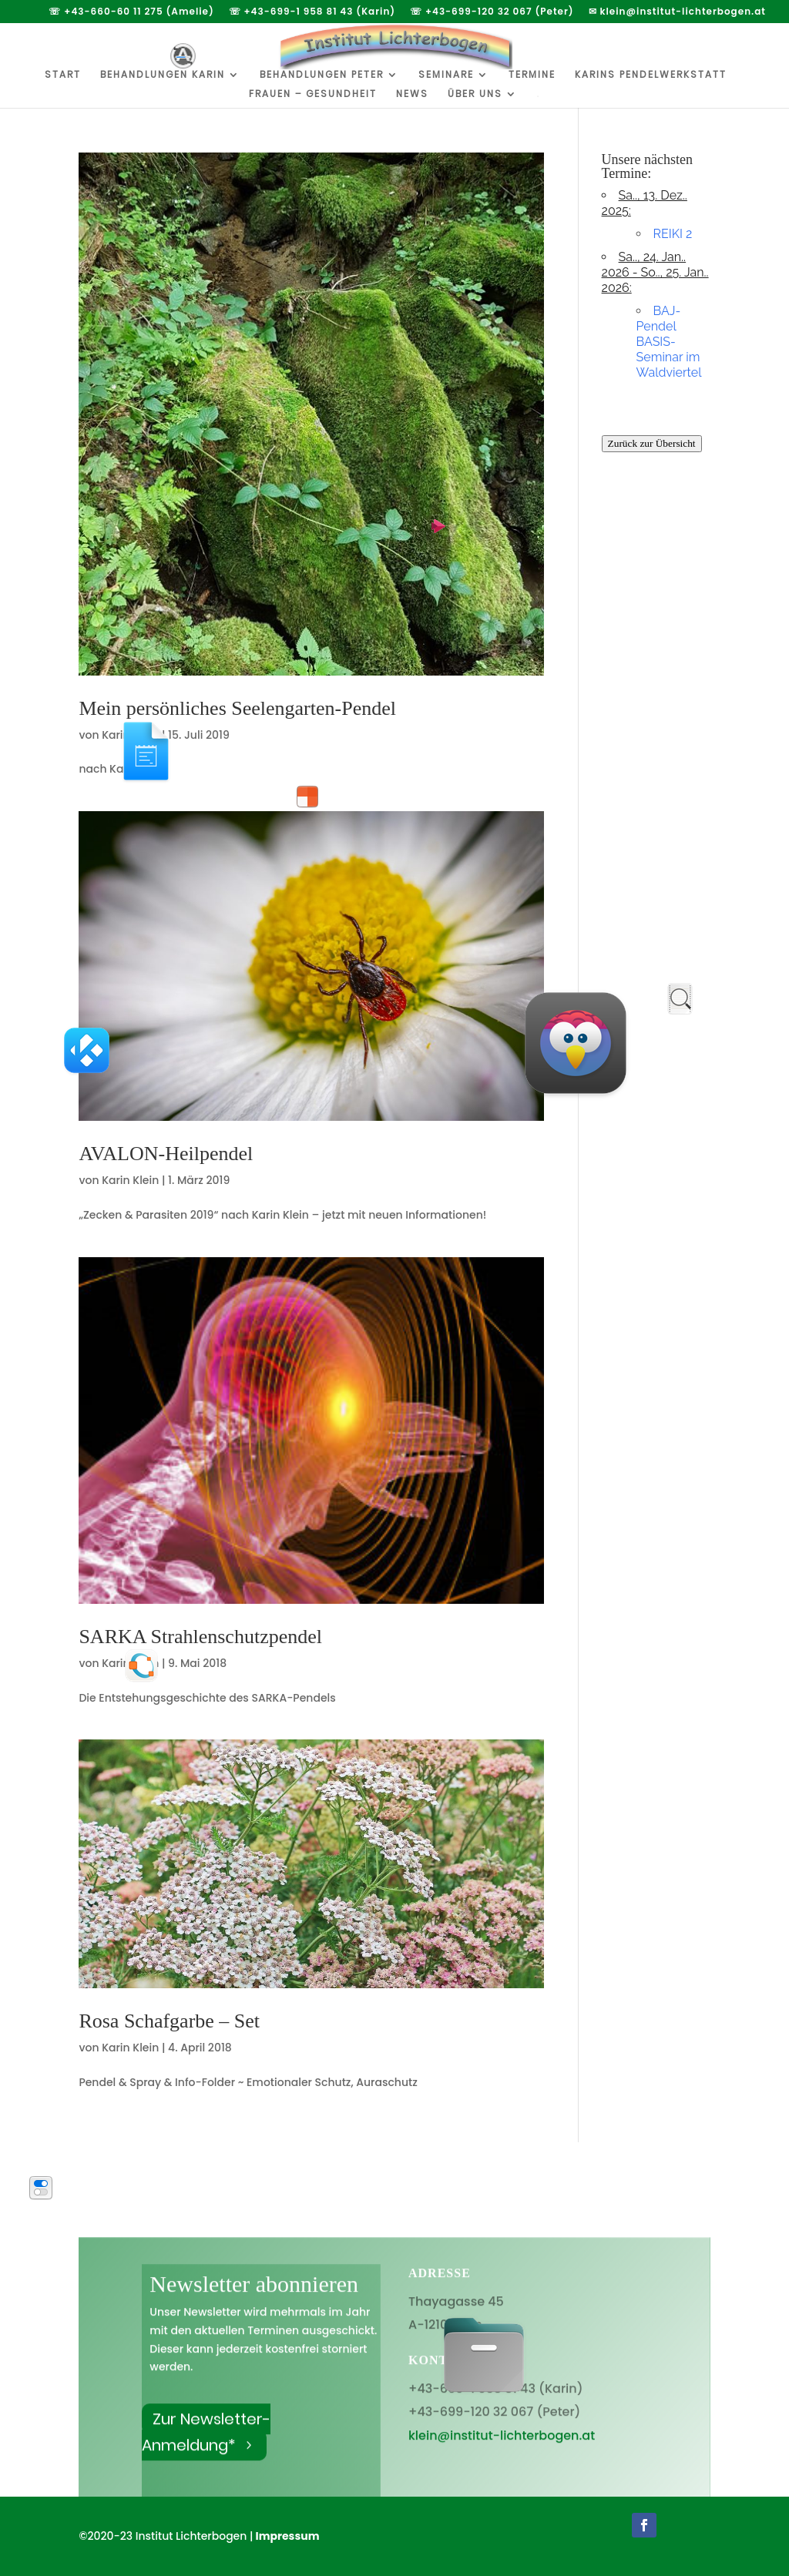 The width and height of the screenshot is (789, 2576). Describe the element at coordinates (86, 1050) in the screenshot. I see `open kodi media center` at that location.